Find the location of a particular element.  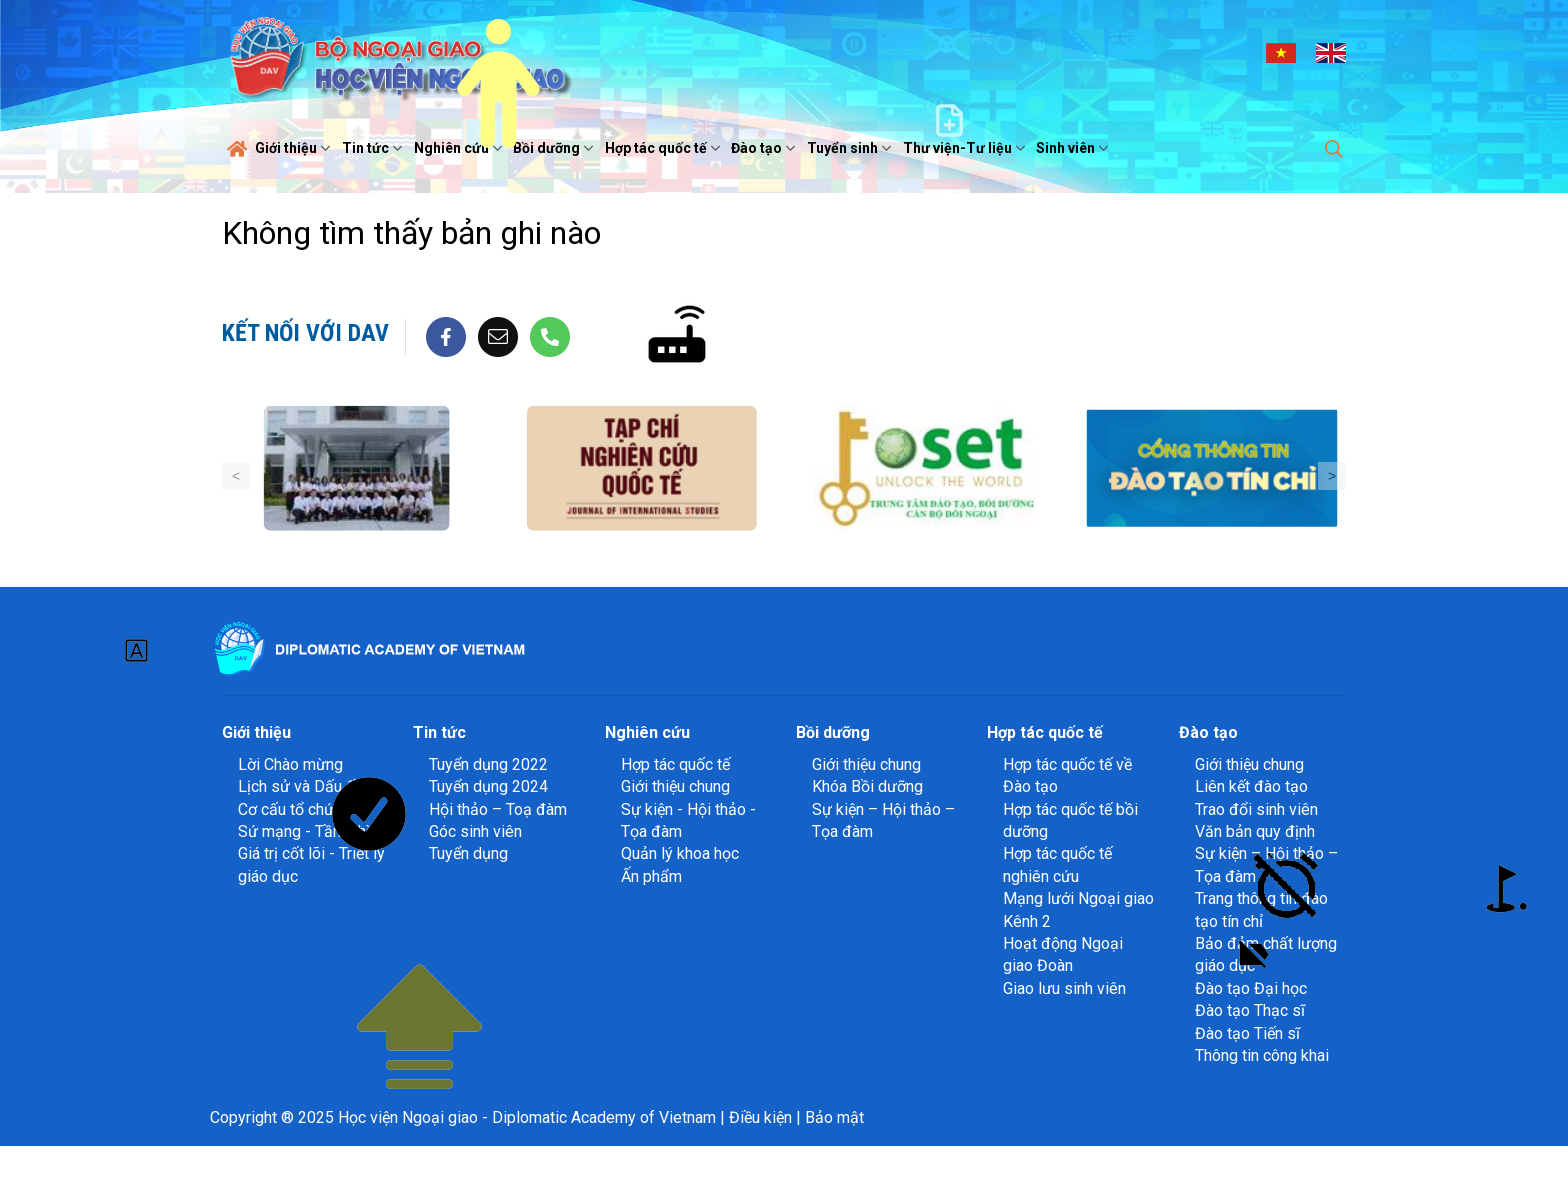

access router or network settings is located at coordinates (677, 334).